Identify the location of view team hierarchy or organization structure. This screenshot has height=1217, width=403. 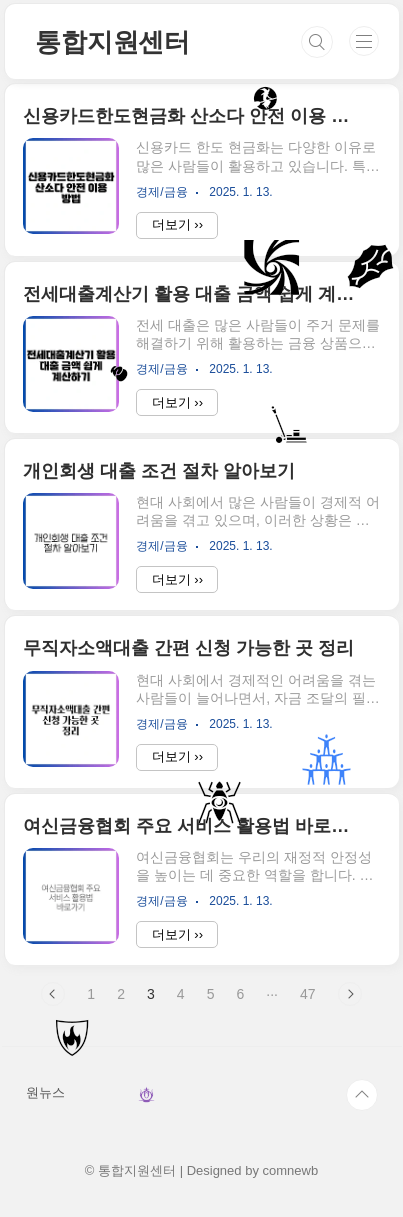
(326, 759).